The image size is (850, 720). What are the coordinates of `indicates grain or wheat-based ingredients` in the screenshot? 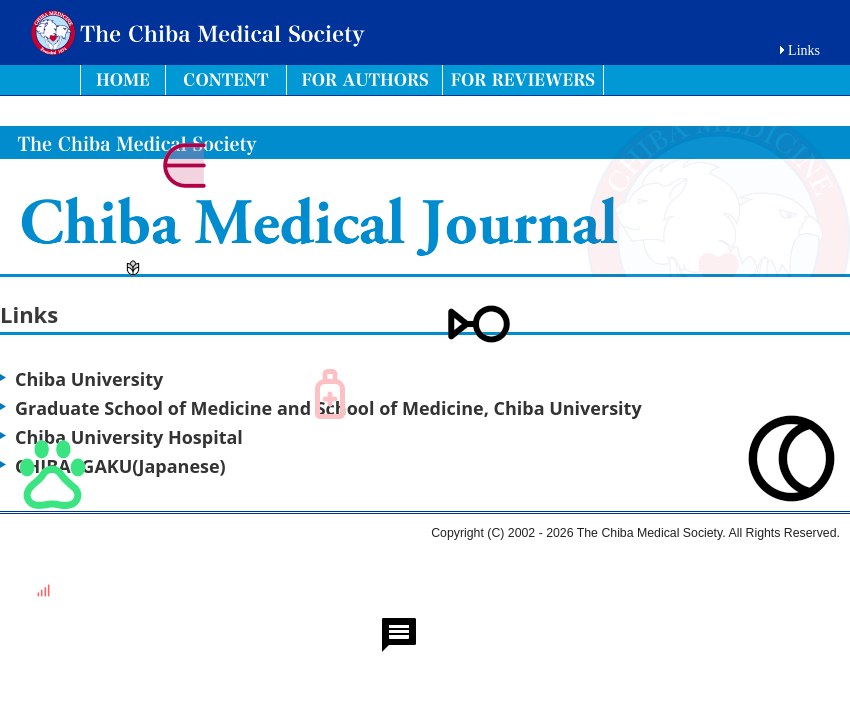 It's located at (133, 268).